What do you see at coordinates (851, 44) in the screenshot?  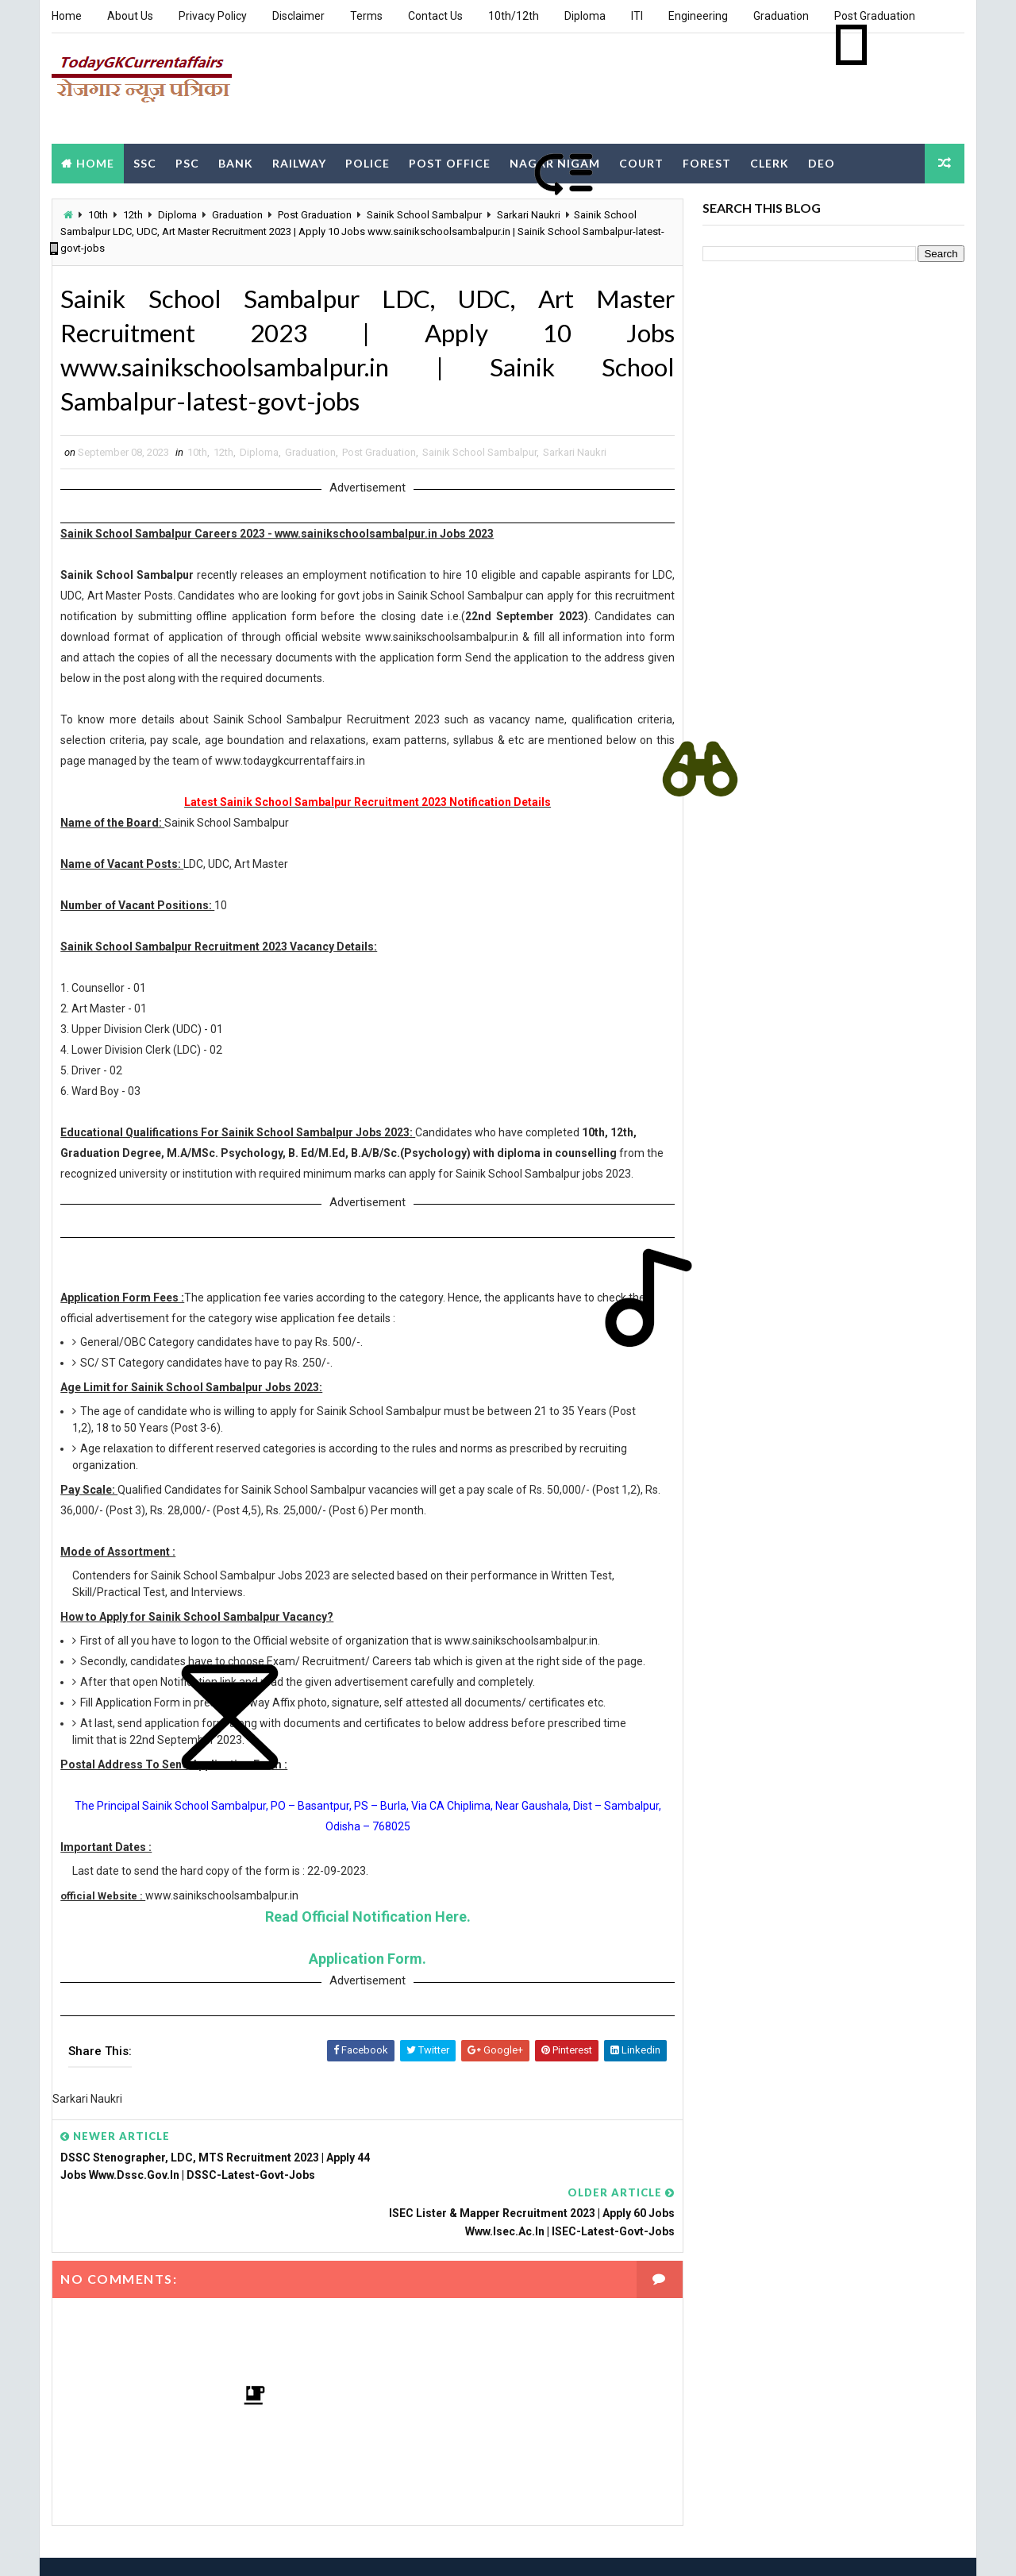 I see `crop image to portrait orientation` at bounding box center [851, 44].